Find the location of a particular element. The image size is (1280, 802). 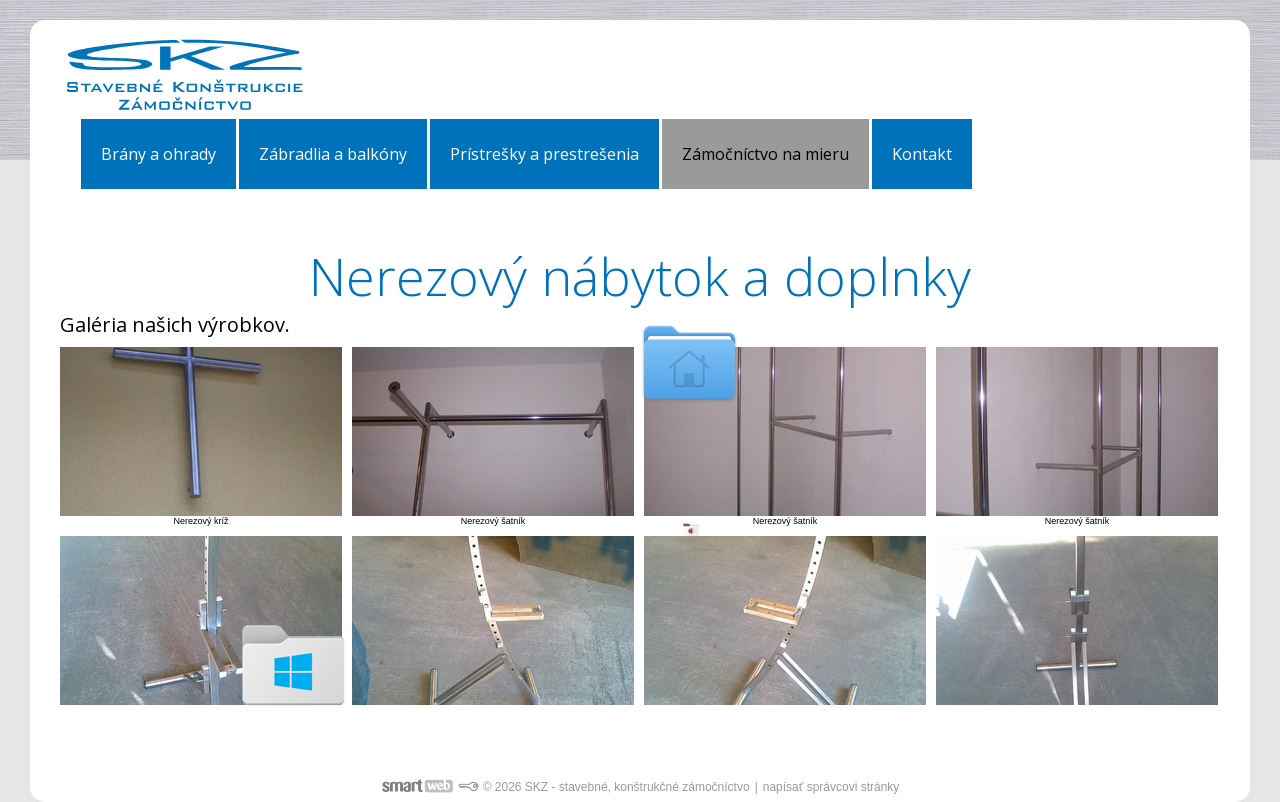

open windows 8 system folder is located at coordinates (293, 668).